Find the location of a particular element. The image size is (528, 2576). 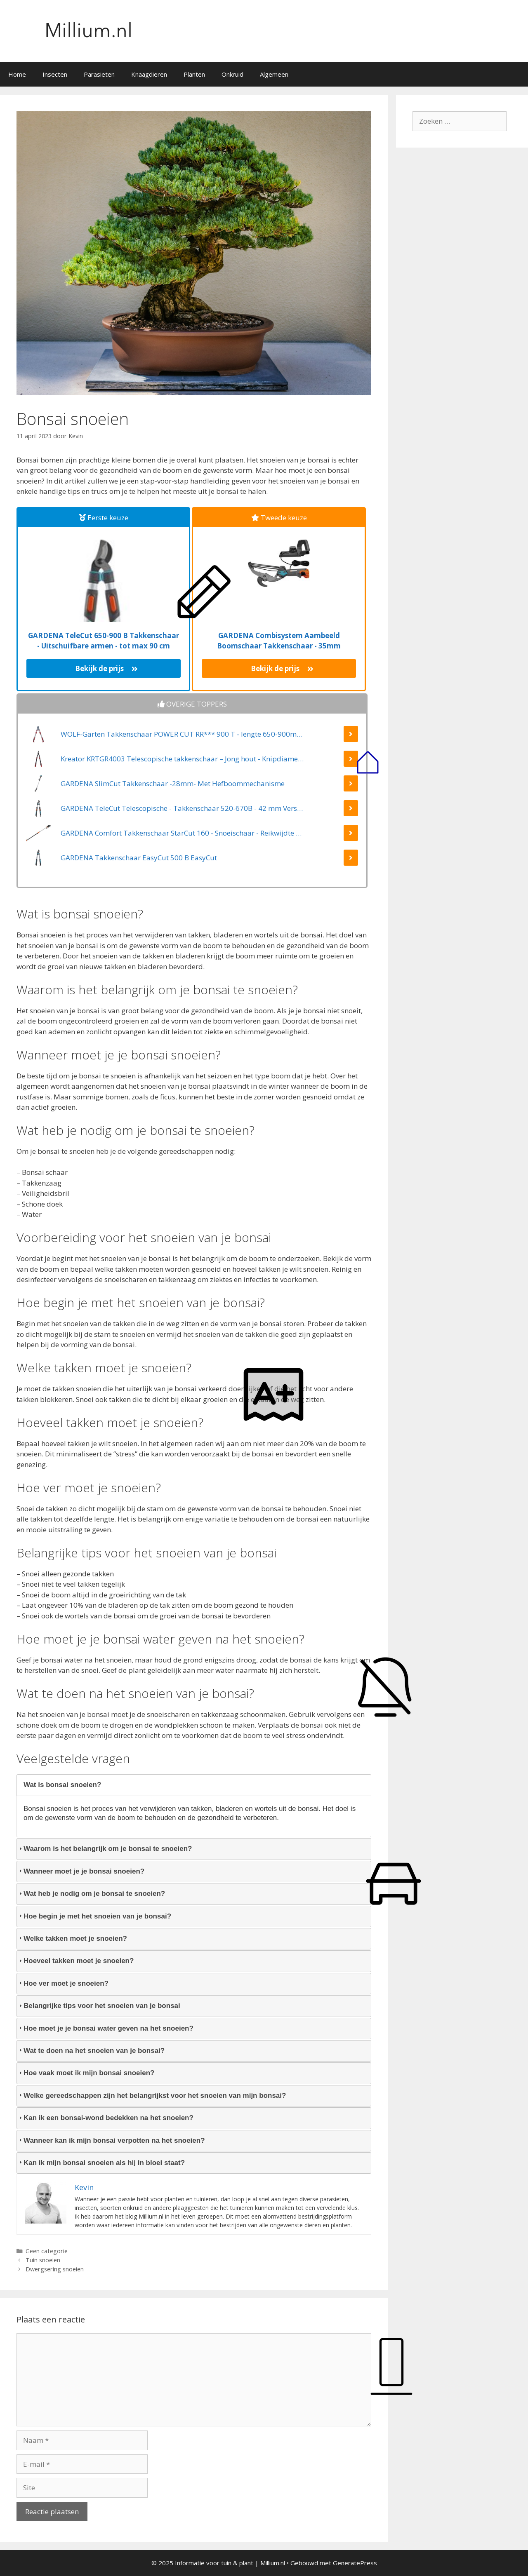

view exam results or grades is located at coordinates (273, 1393).